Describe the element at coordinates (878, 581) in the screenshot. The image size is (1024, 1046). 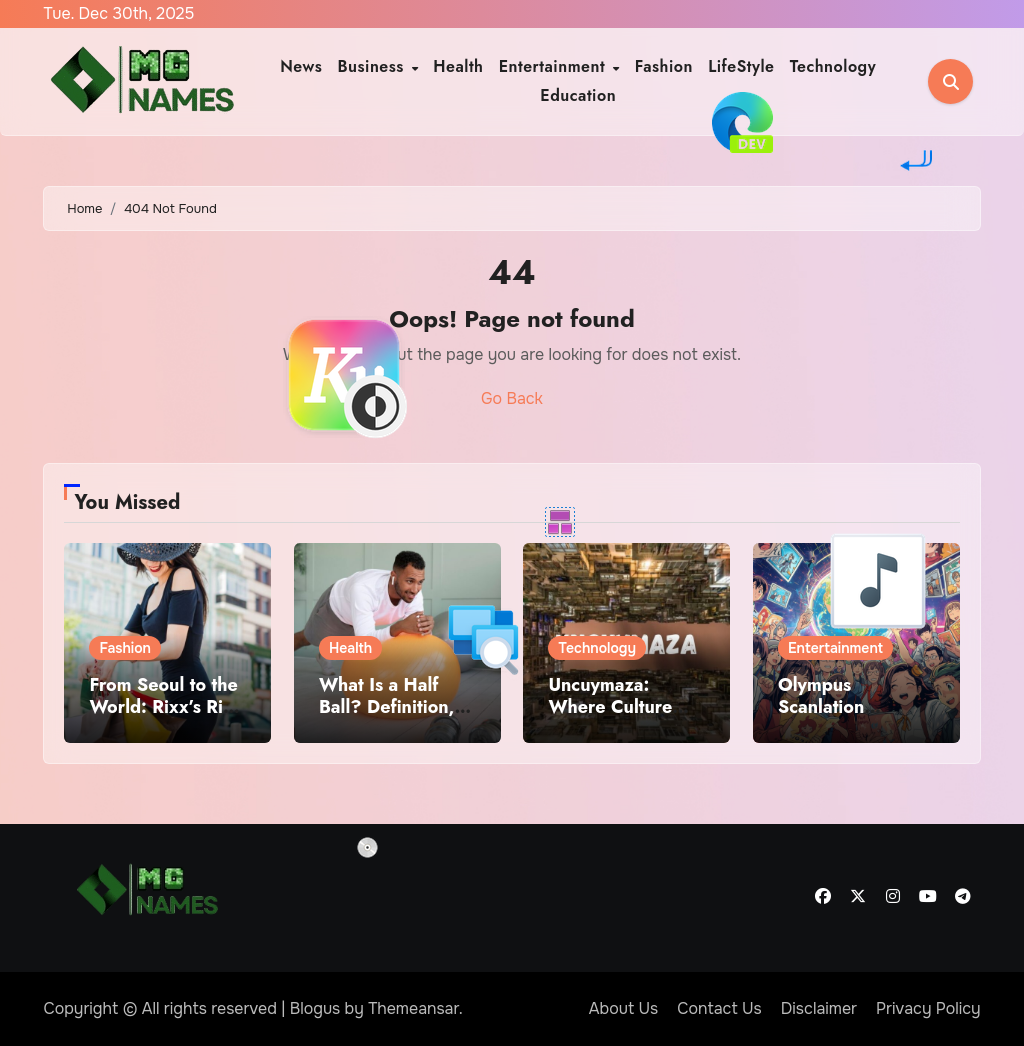
I see `indicates a music or audio file` at that location.